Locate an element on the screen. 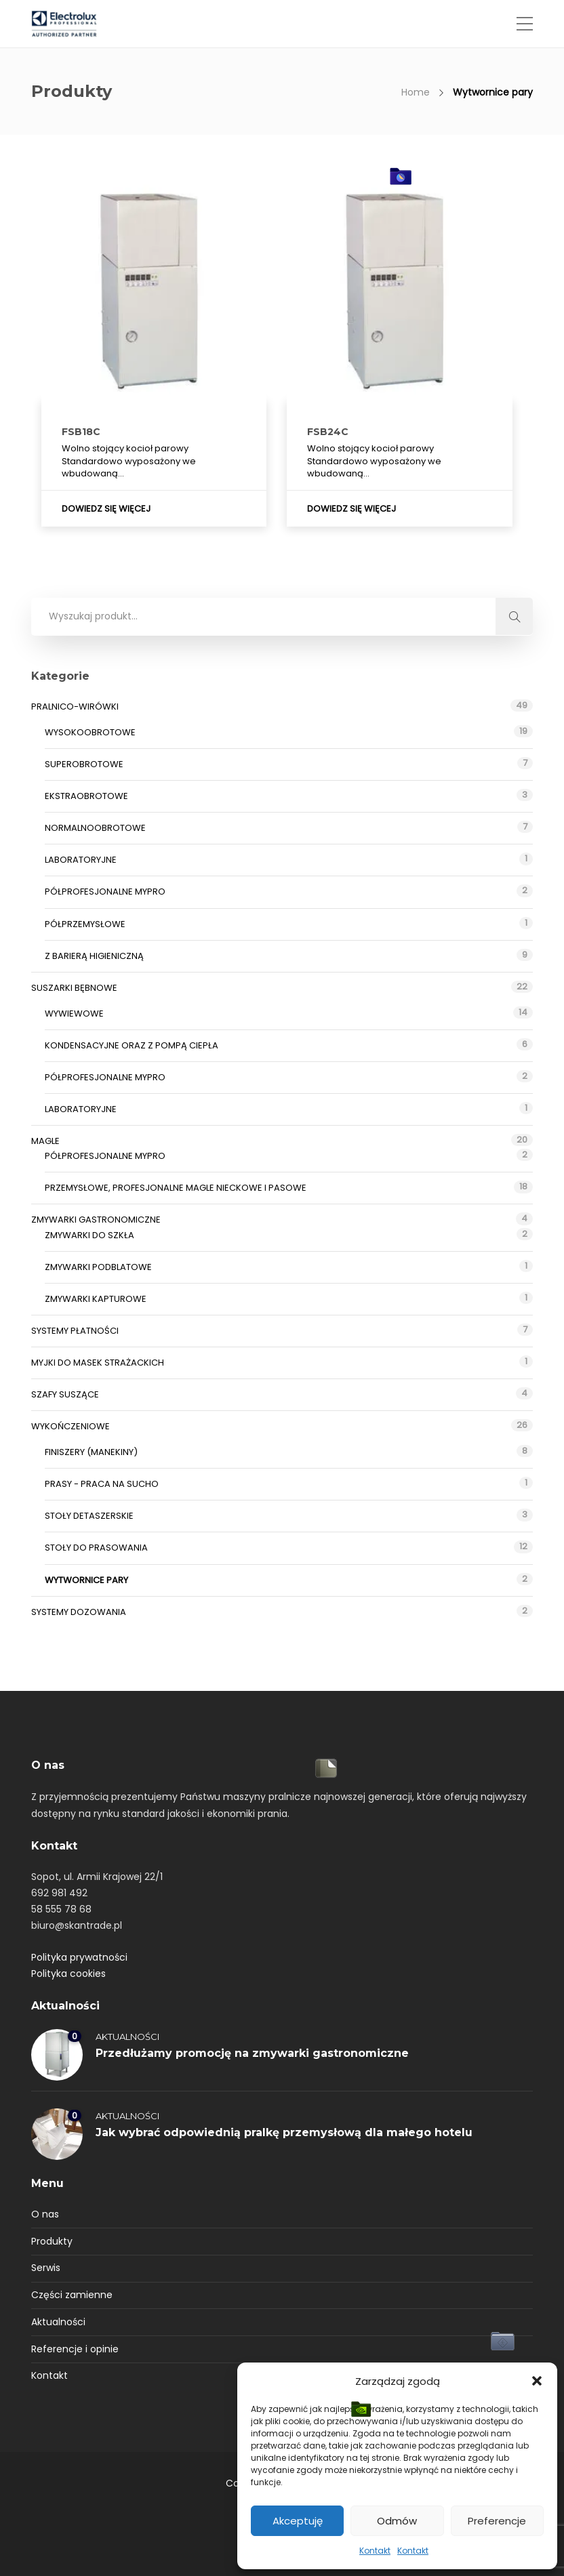 Image resolution: width=564 pixels, height=2576 pixels. open nvidia files folder is located at coordinates (361, 2409).